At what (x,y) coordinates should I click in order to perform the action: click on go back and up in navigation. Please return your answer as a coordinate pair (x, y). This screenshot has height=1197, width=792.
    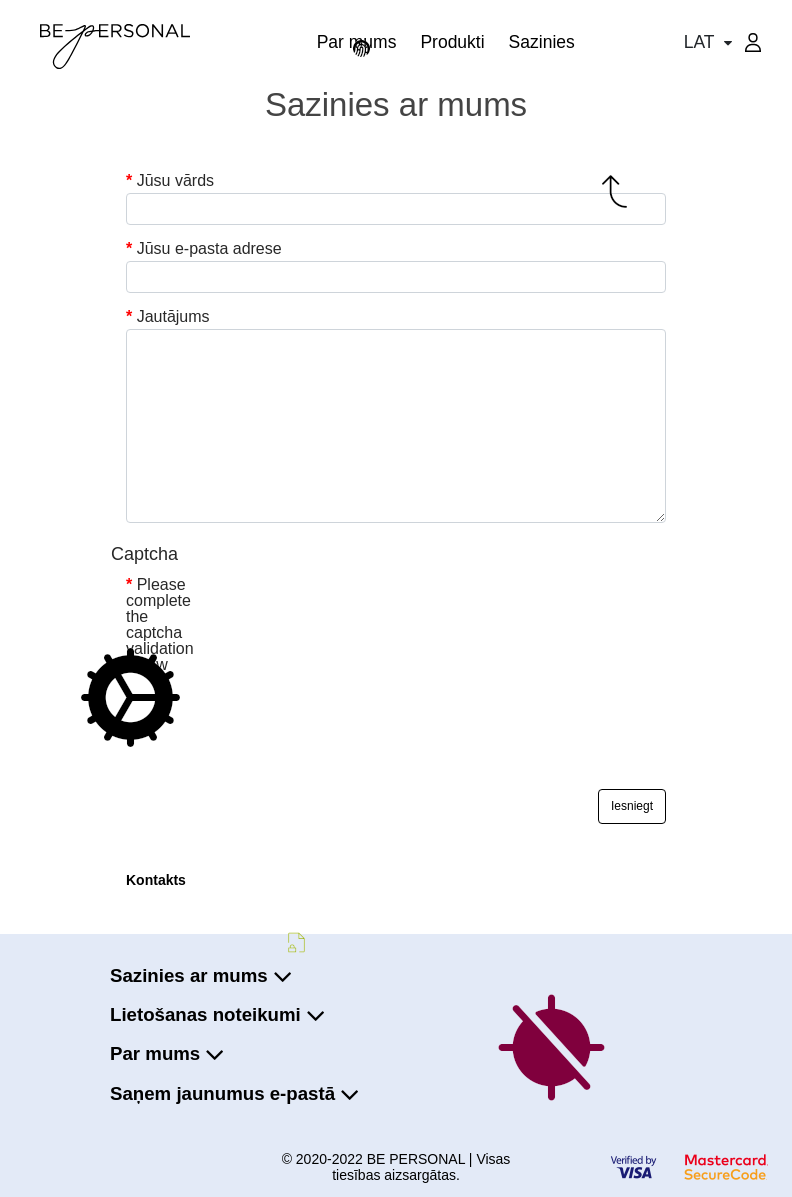
    Looking at the image, I should click on (614, 191).